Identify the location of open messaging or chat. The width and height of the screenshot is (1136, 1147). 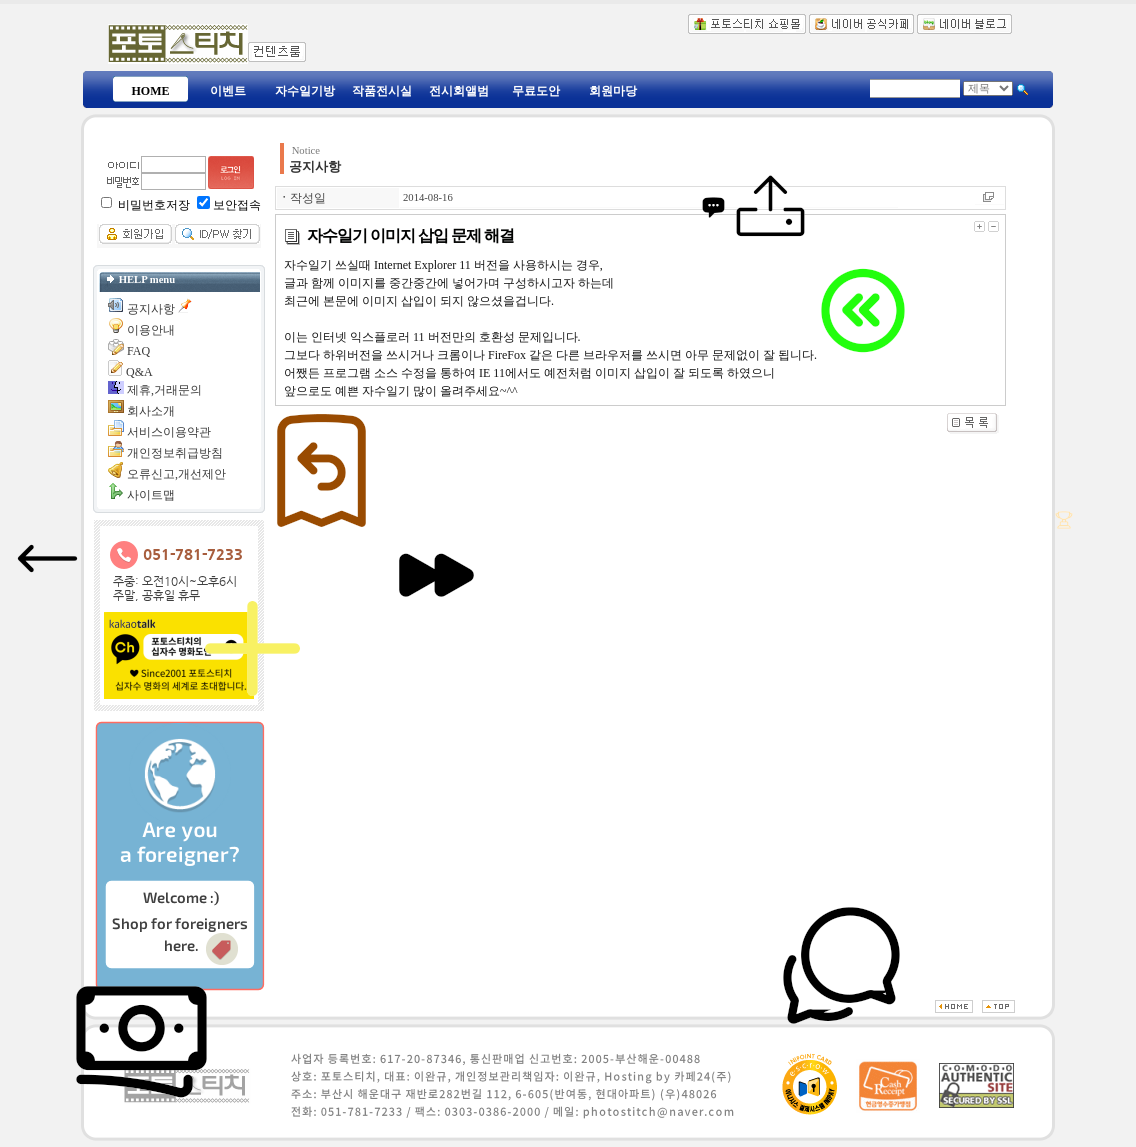
(841, 965).